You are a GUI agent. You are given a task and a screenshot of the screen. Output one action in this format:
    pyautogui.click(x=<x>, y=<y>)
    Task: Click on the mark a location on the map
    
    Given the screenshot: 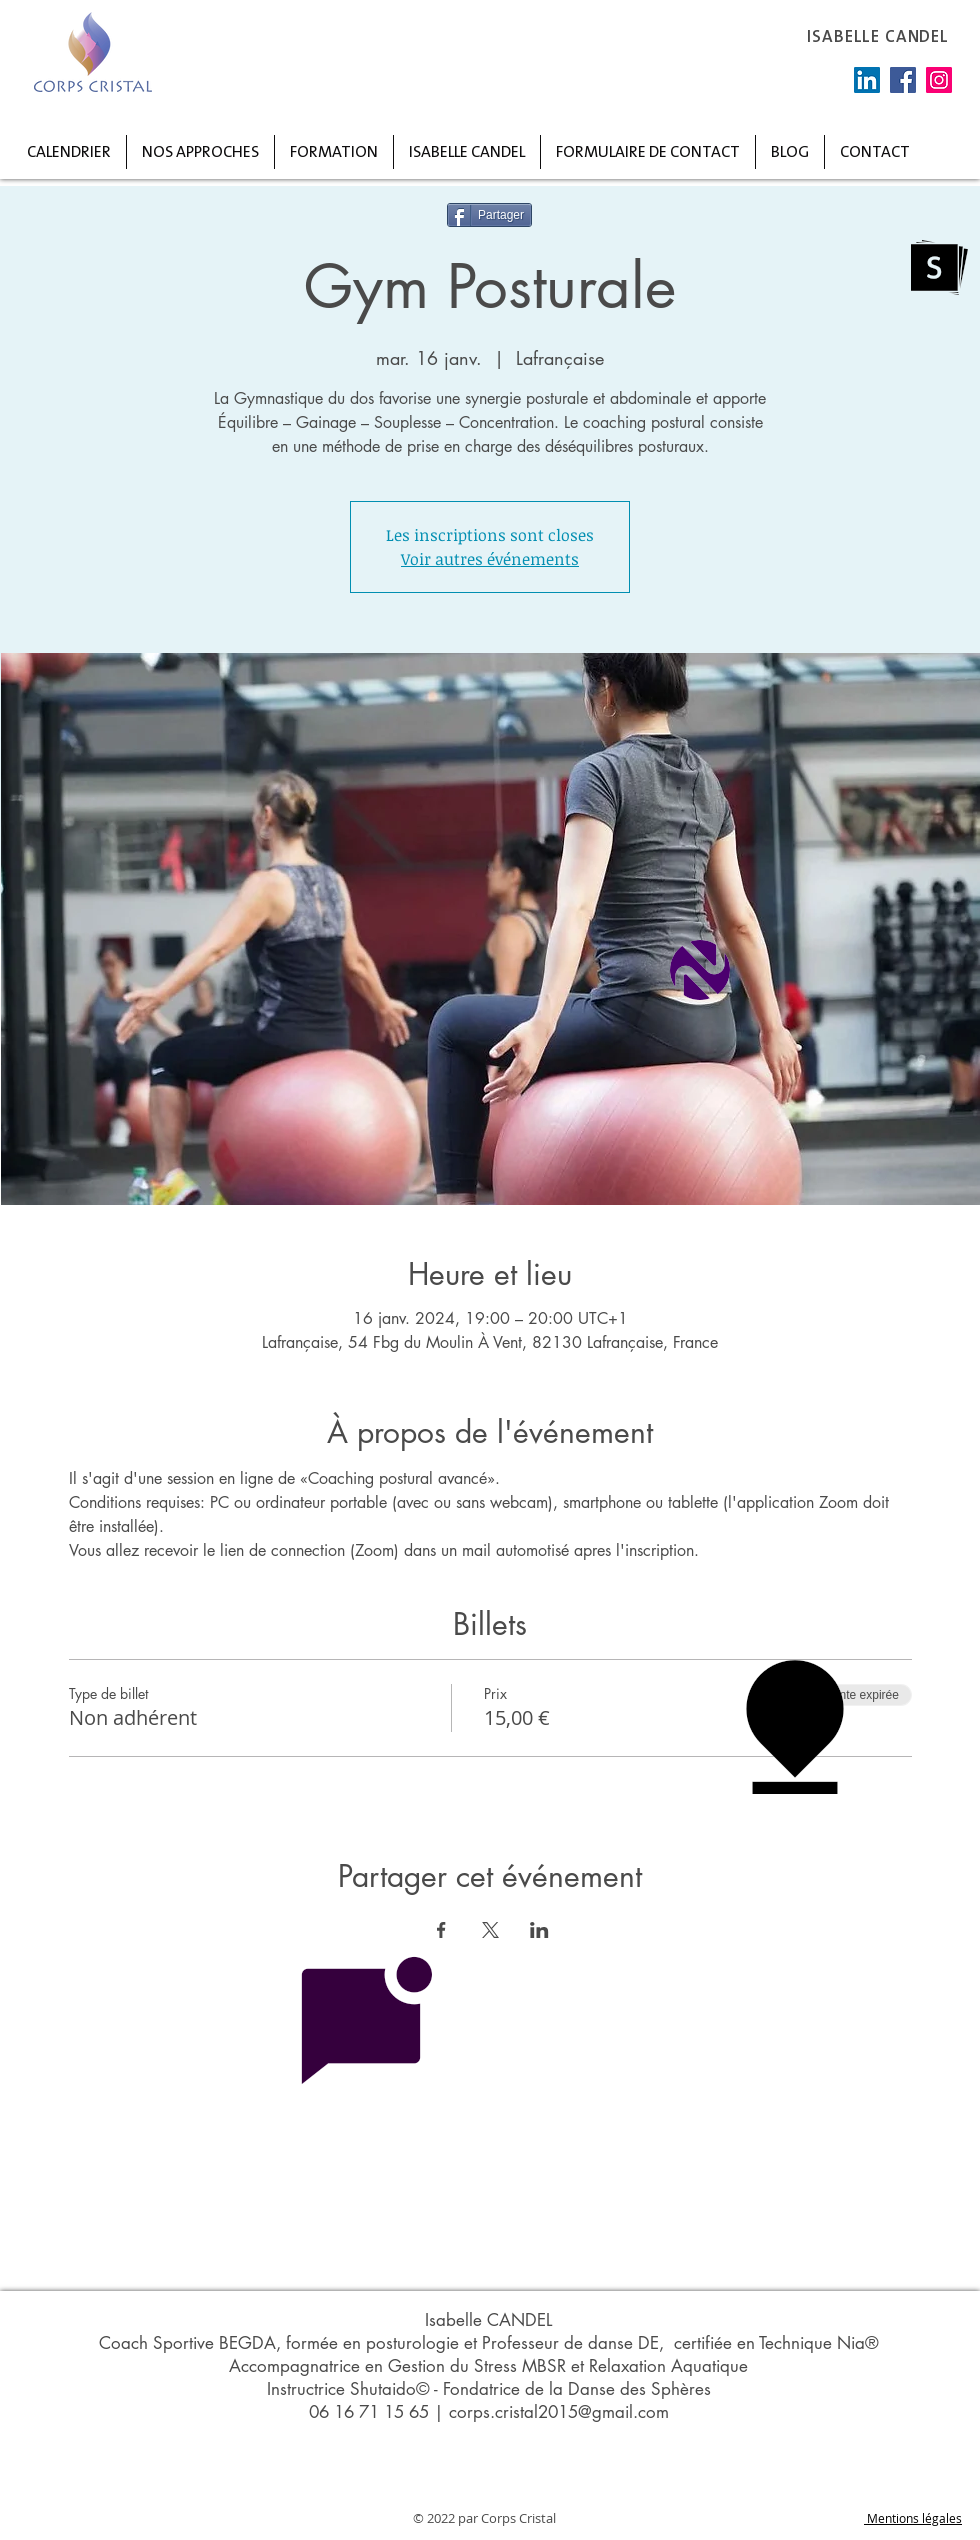 What is the action you would take?
    pyautogui.click(x=795, y=1721)
    